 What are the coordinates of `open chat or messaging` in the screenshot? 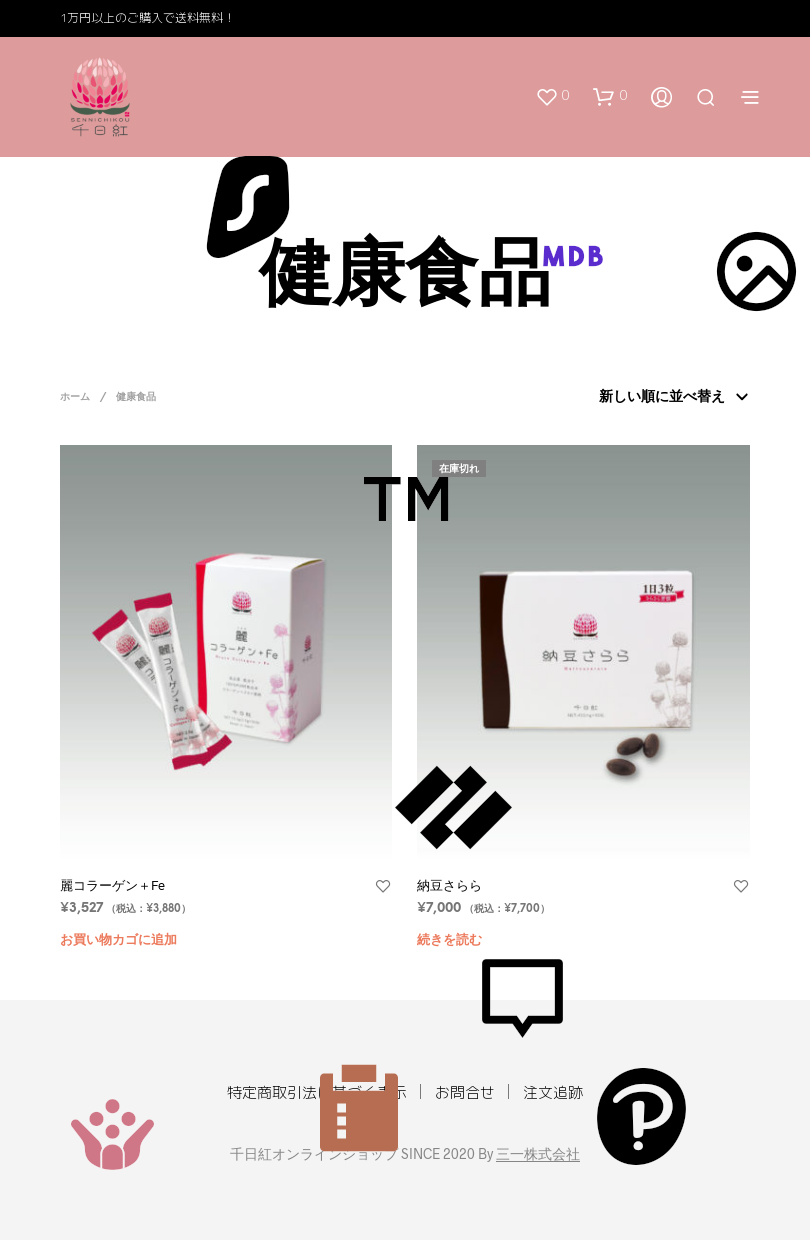 It's located at (522, 995).